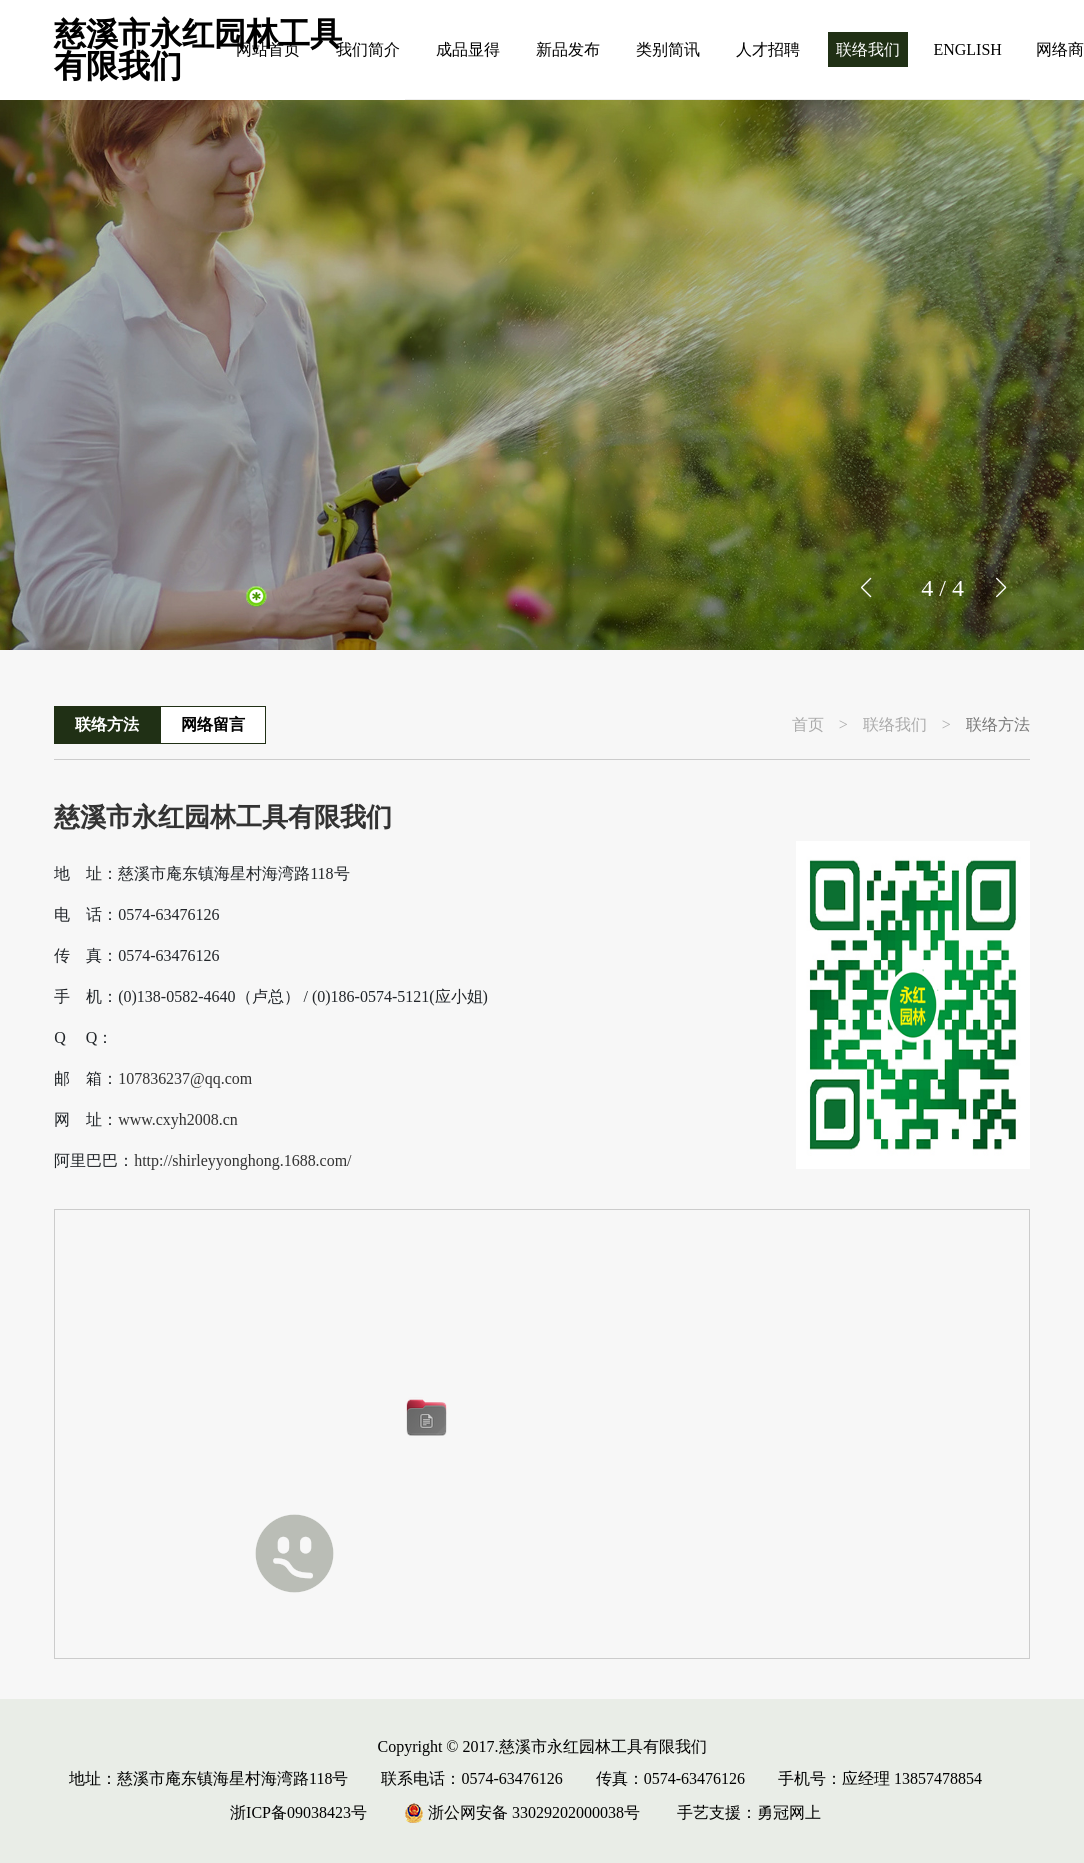 The height and width of the screenshot is (1863, 1084). Describe the element at coordinates (256, 596) in the screenshot. I see `indicates a generic or unspecified item type` at that location.